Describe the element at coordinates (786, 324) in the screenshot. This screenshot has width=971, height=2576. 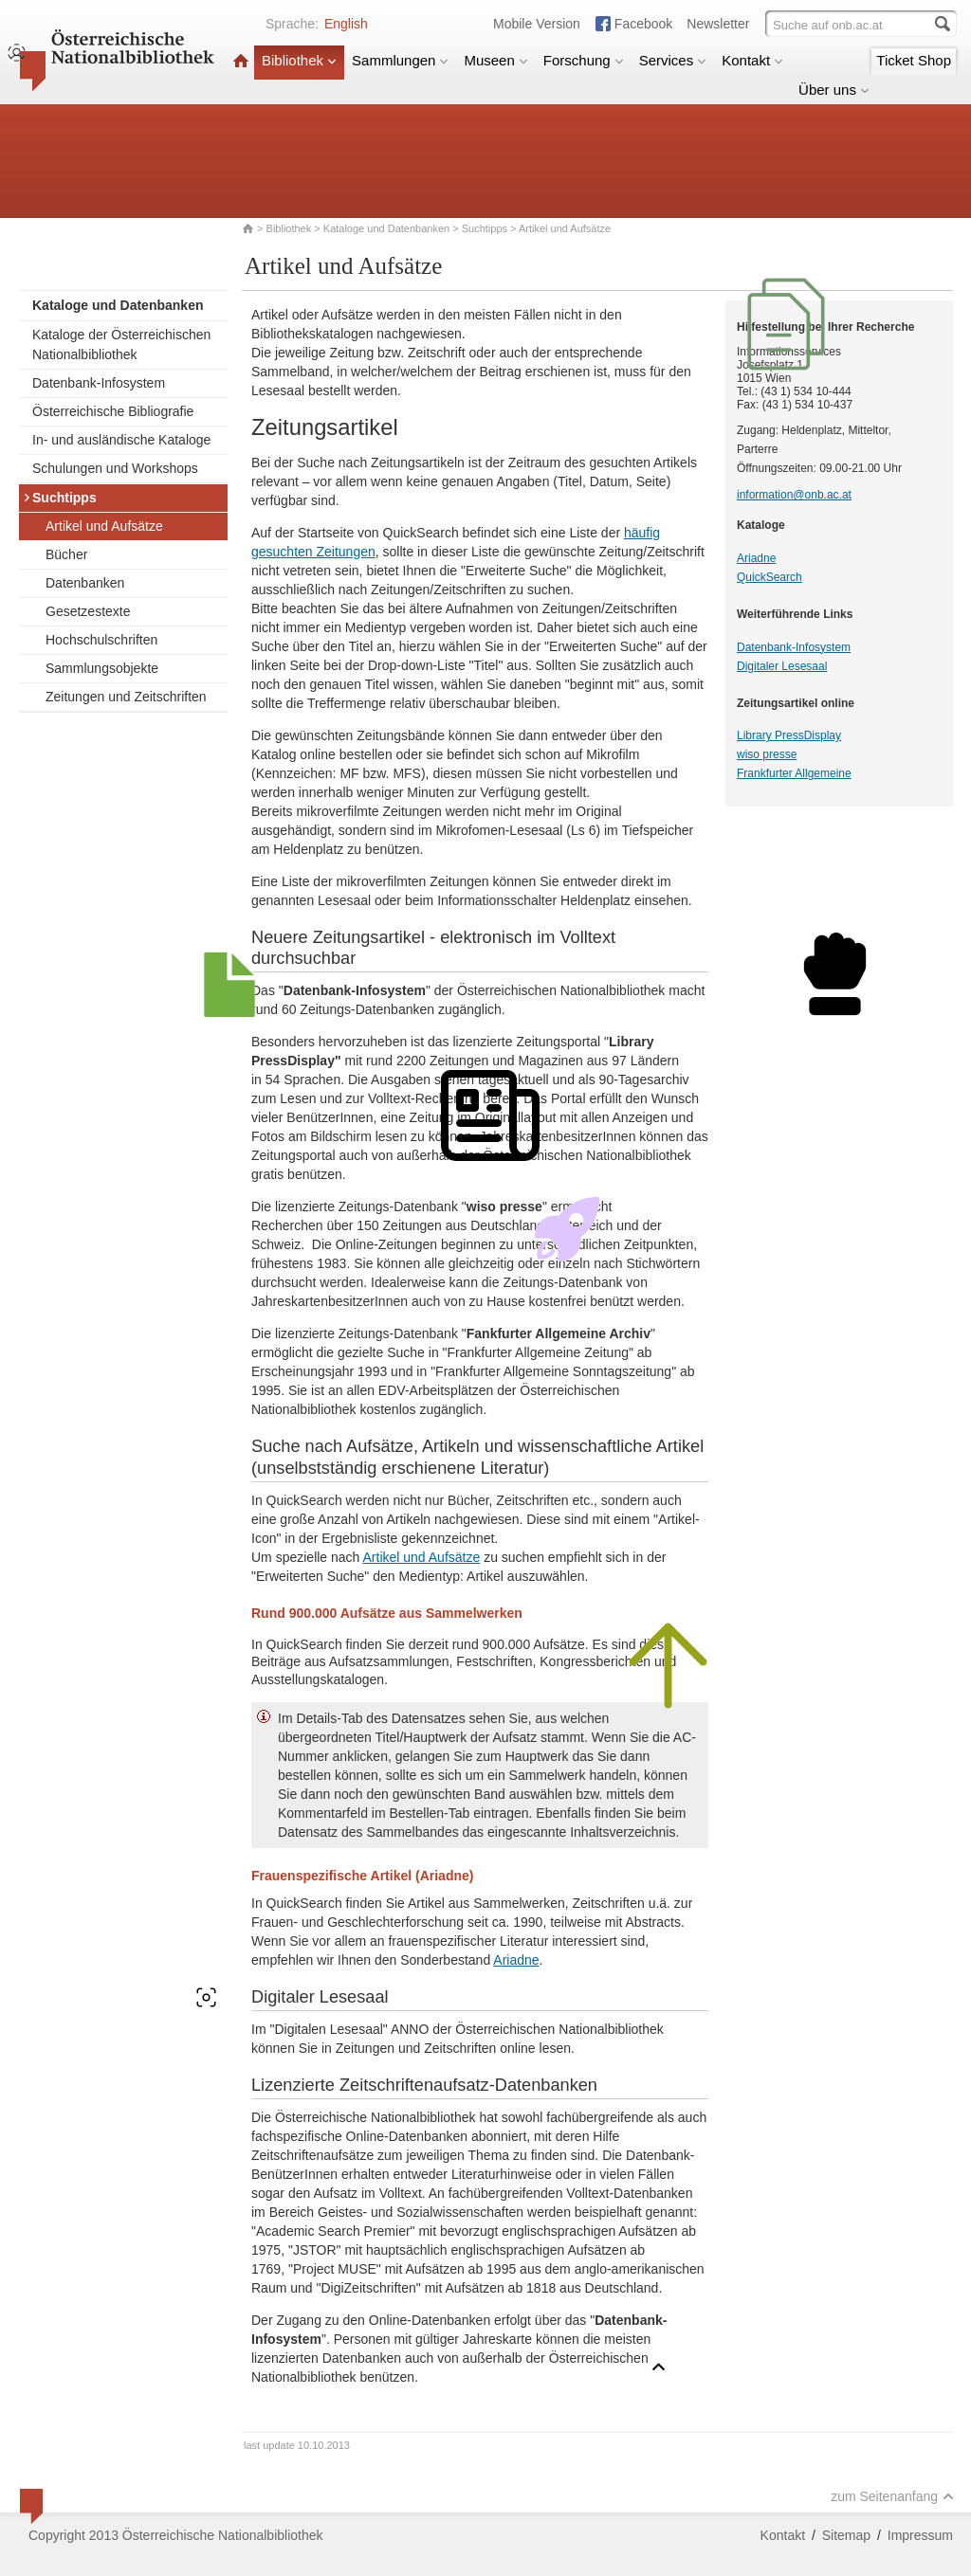
I see `view all documents` at that location.